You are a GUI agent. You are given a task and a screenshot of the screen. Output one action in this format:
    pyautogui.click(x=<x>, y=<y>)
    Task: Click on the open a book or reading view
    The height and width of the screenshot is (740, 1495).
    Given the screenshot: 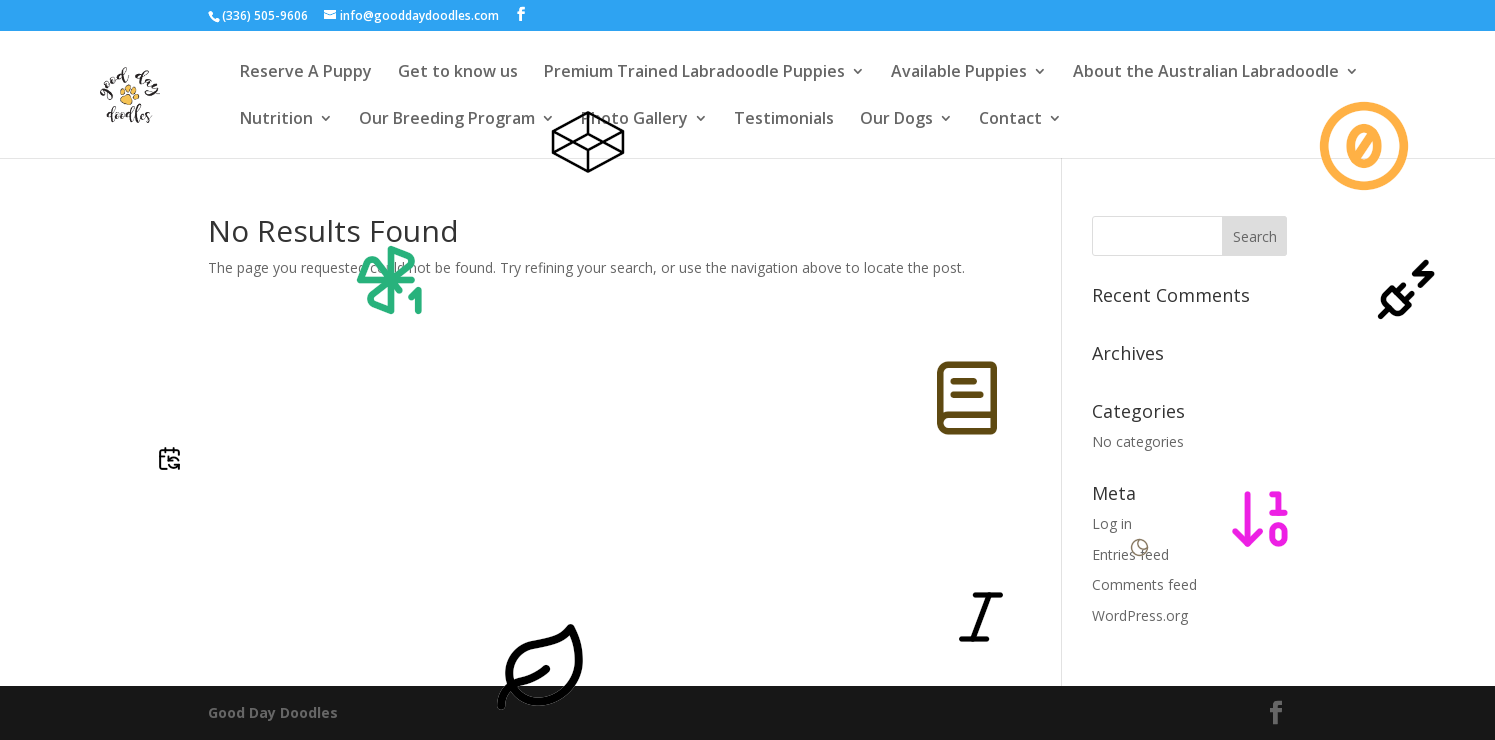 What is the action you would take?
    pyautogui.click(x=967, y=398)
    